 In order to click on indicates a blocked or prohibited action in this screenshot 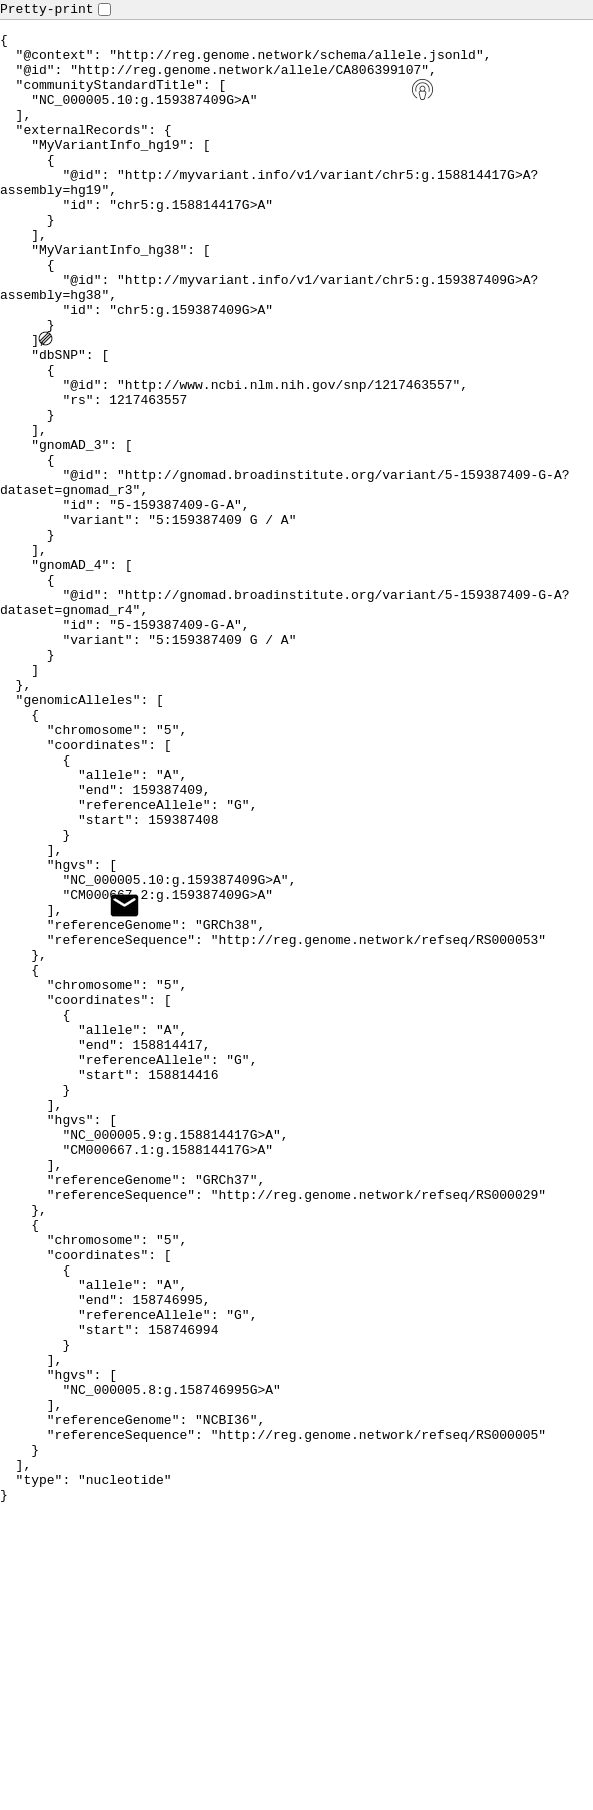, I will do `click(45, 338)`.